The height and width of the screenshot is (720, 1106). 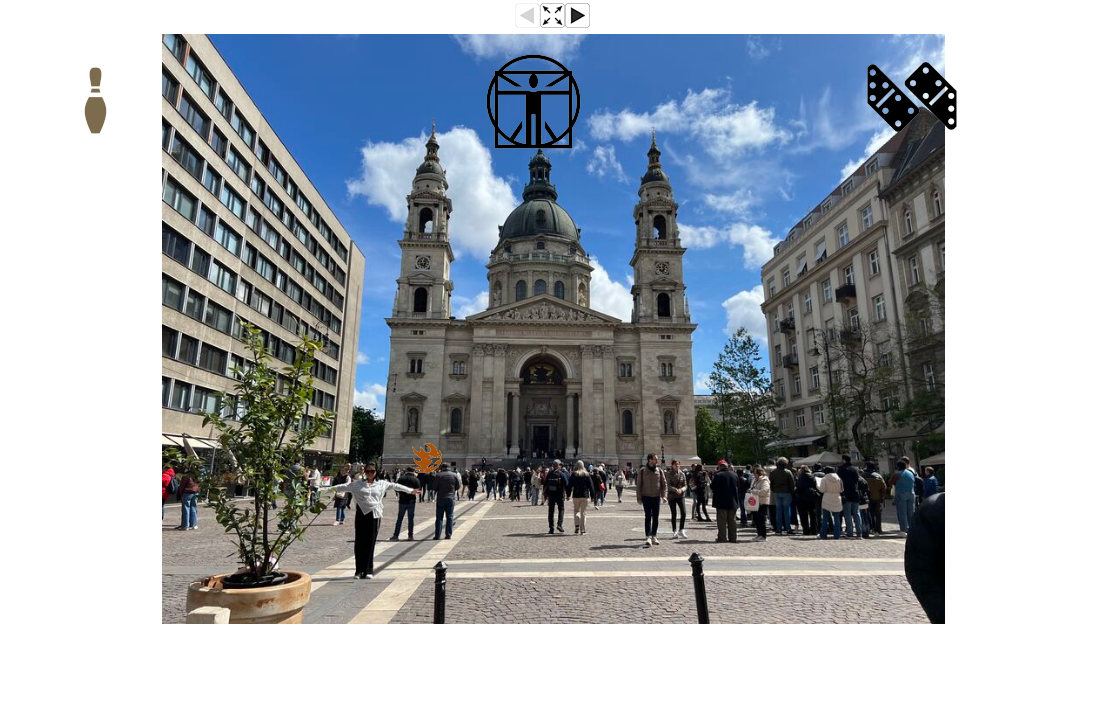 What do you see at coordinates (427, 458) in the screenshot?
I see `activate speed boost or sprint ability` at bounding box center [427, 458].